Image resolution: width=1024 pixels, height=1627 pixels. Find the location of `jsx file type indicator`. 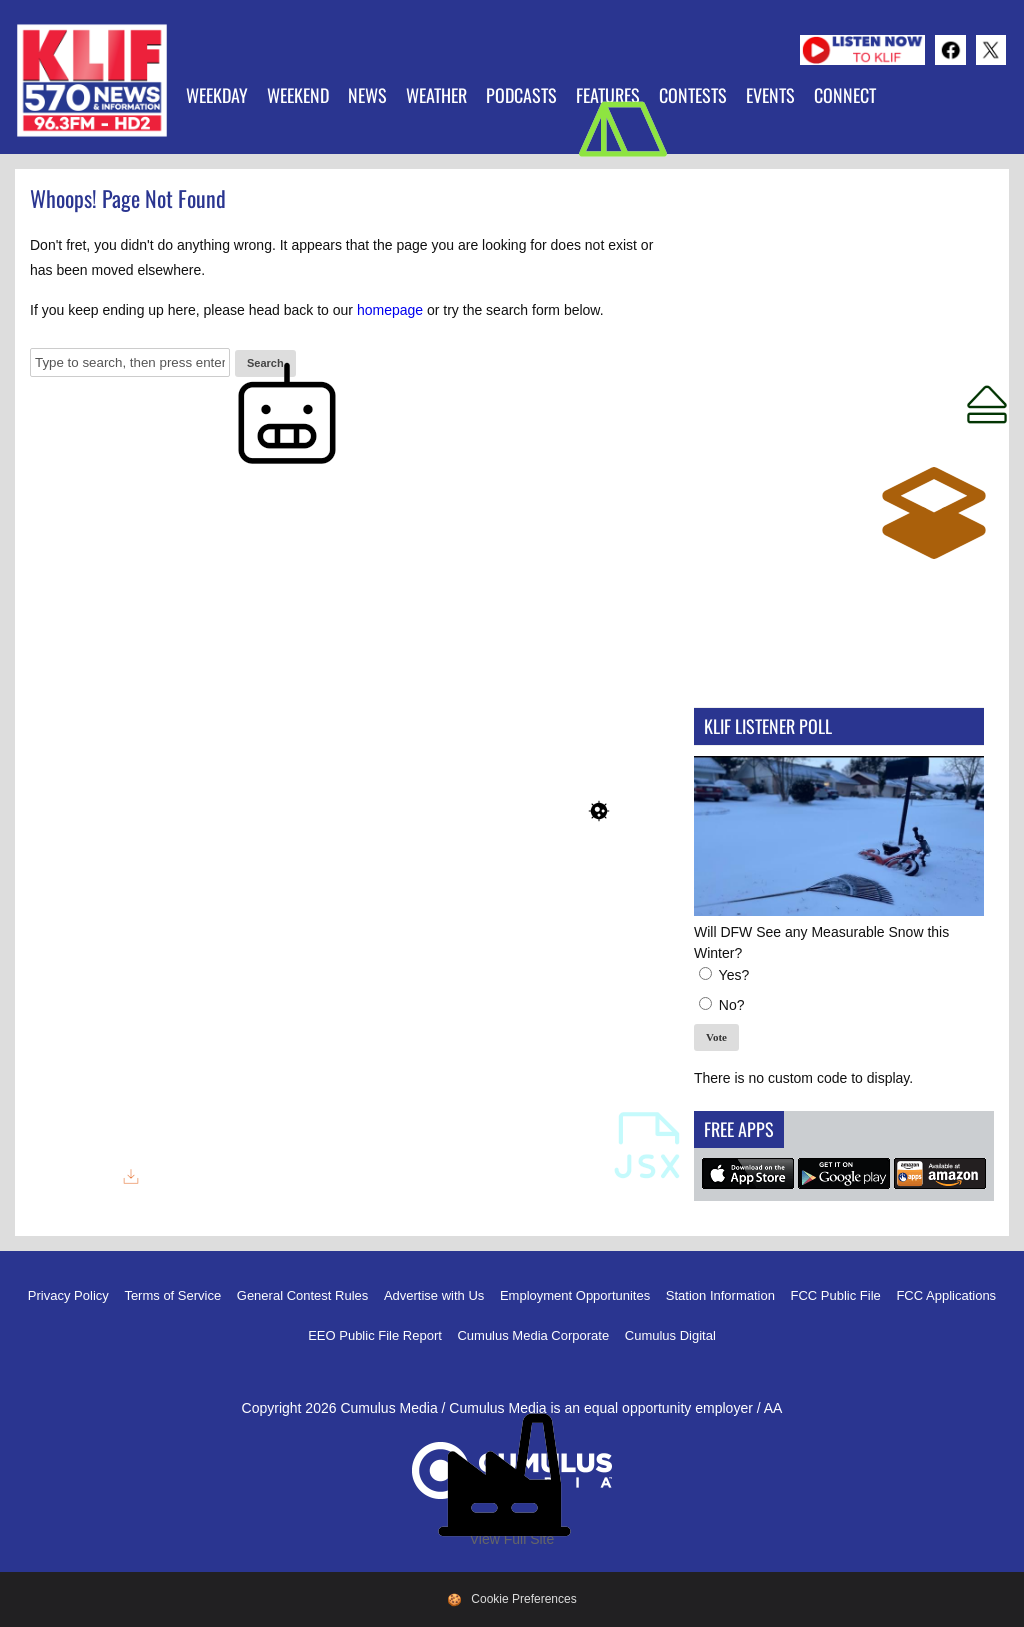

jsx file type indicator is located at coordinates (649, 1148).